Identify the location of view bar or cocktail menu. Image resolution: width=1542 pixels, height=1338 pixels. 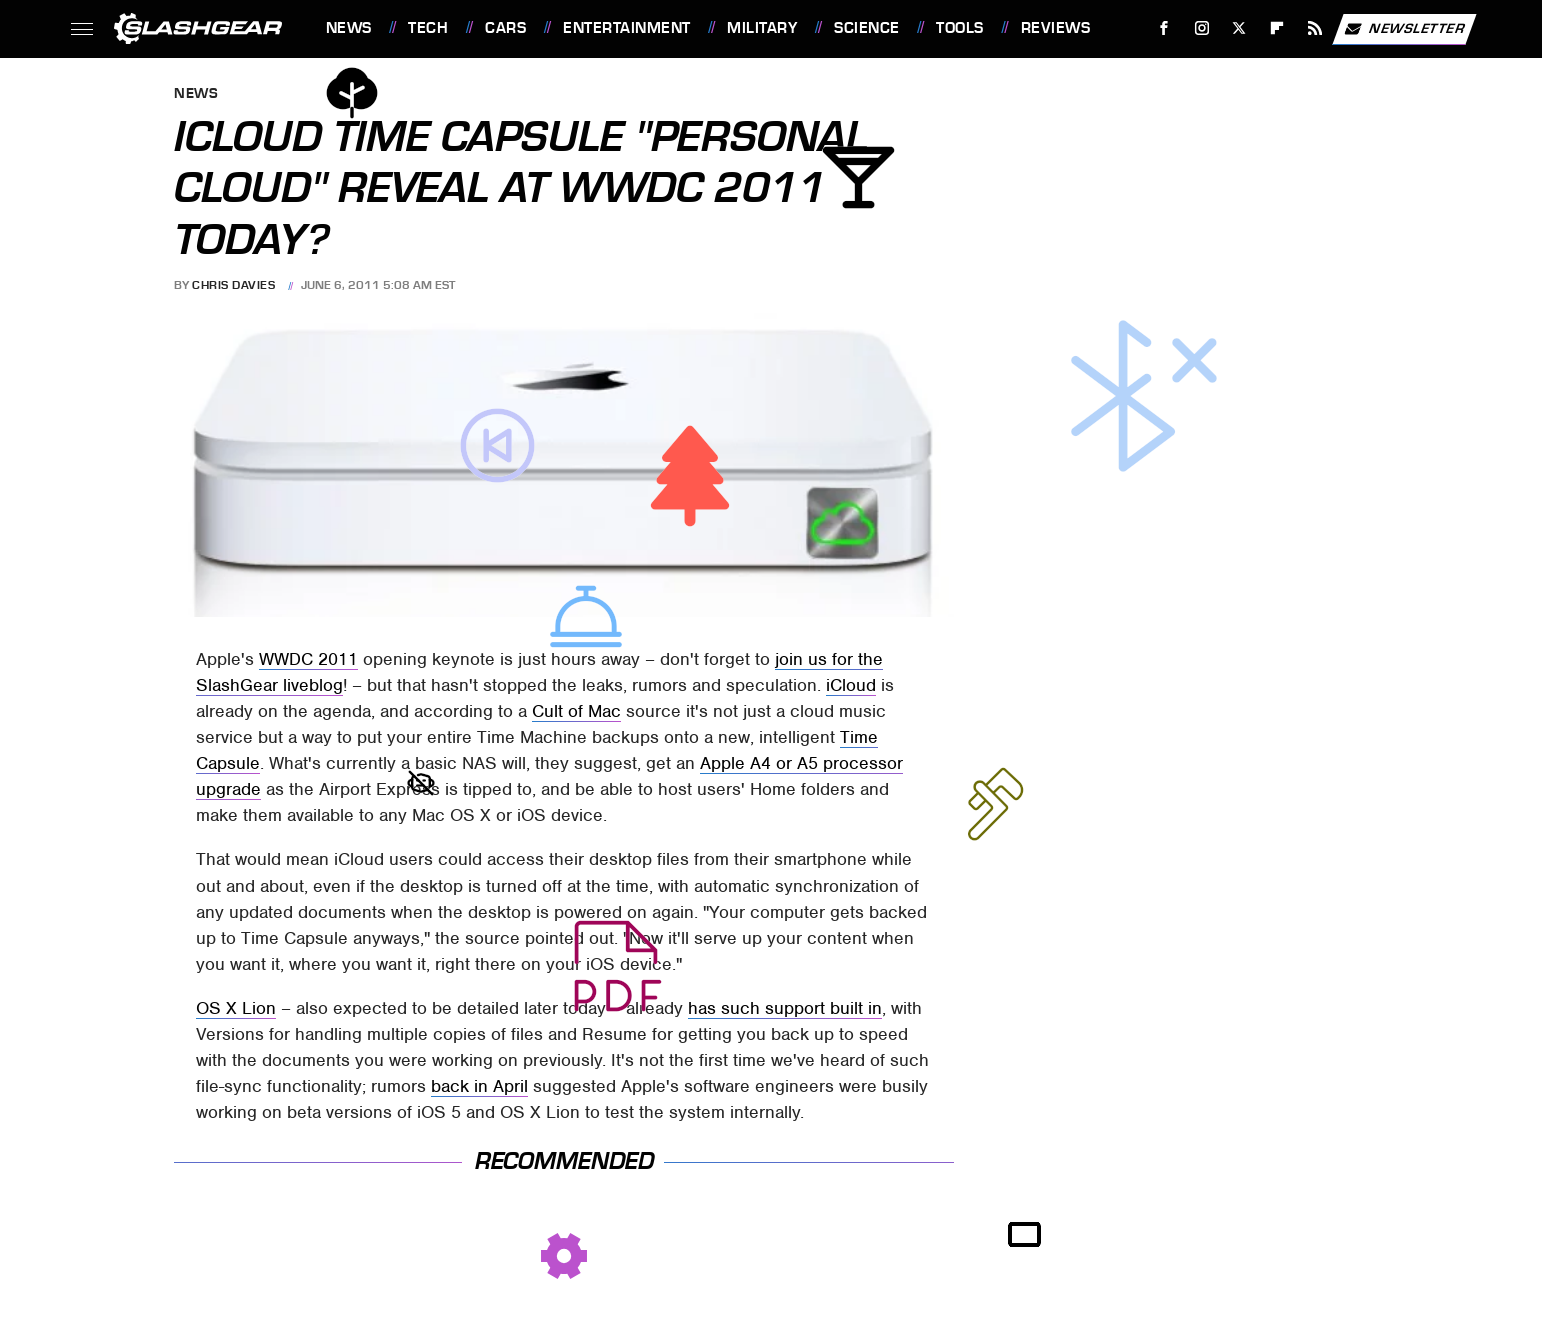
(858, 177).